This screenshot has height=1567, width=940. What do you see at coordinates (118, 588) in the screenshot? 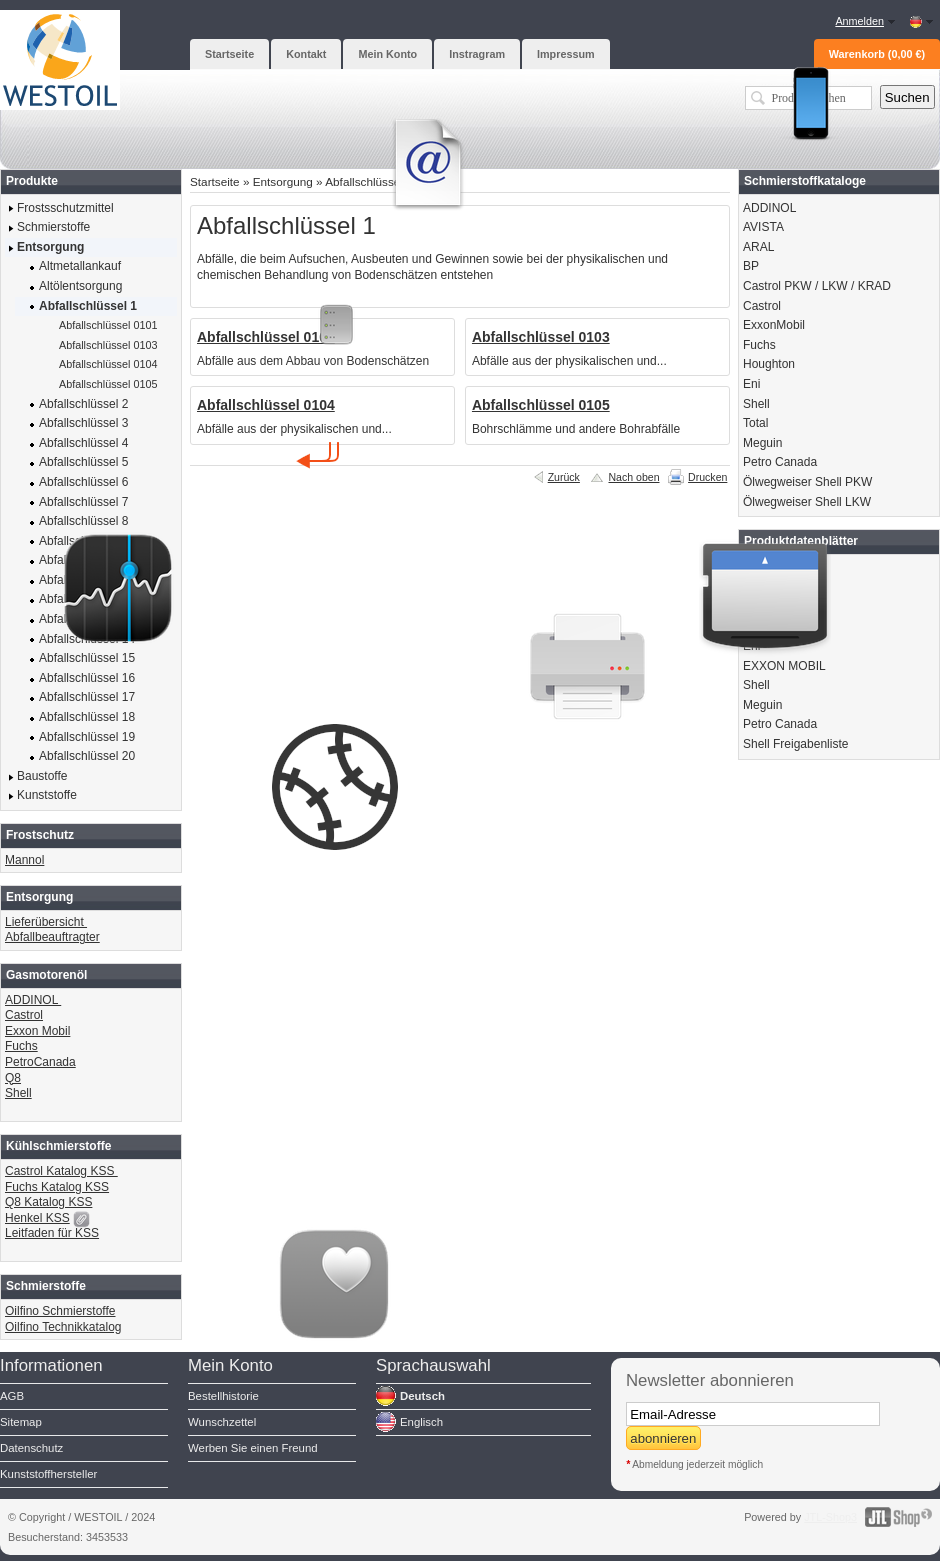
I see `open the stocks app` at bounding box center [118, 588].